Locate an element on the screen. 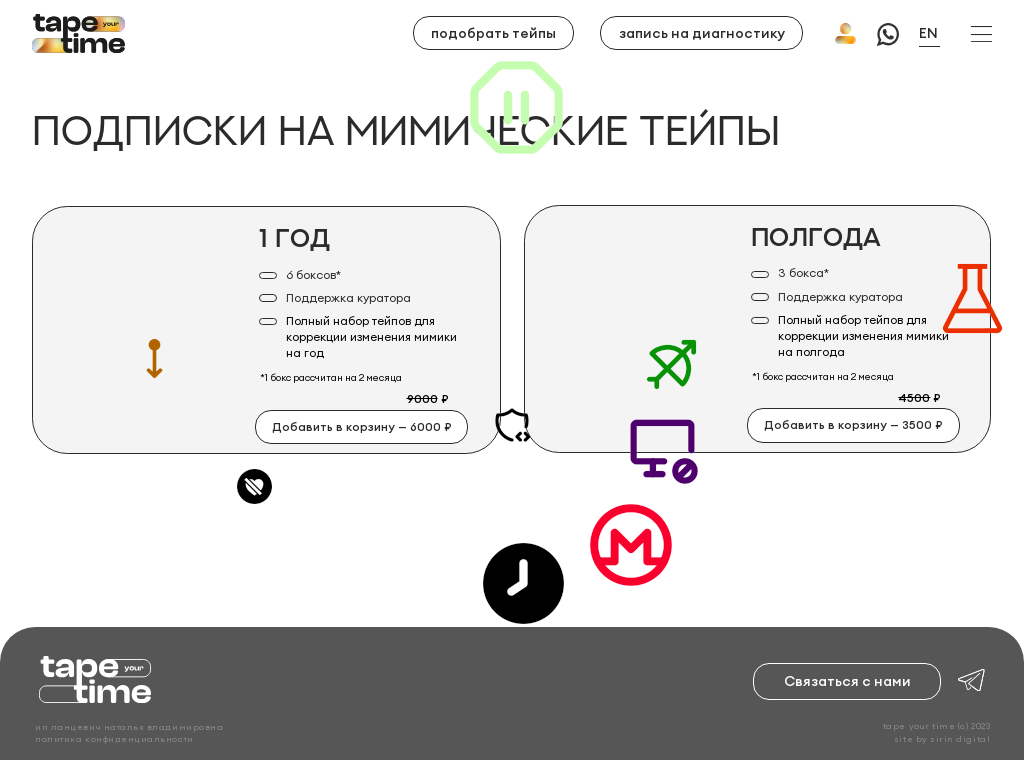  cancel or disconnect desktop device is located at coordinates (662, 448).